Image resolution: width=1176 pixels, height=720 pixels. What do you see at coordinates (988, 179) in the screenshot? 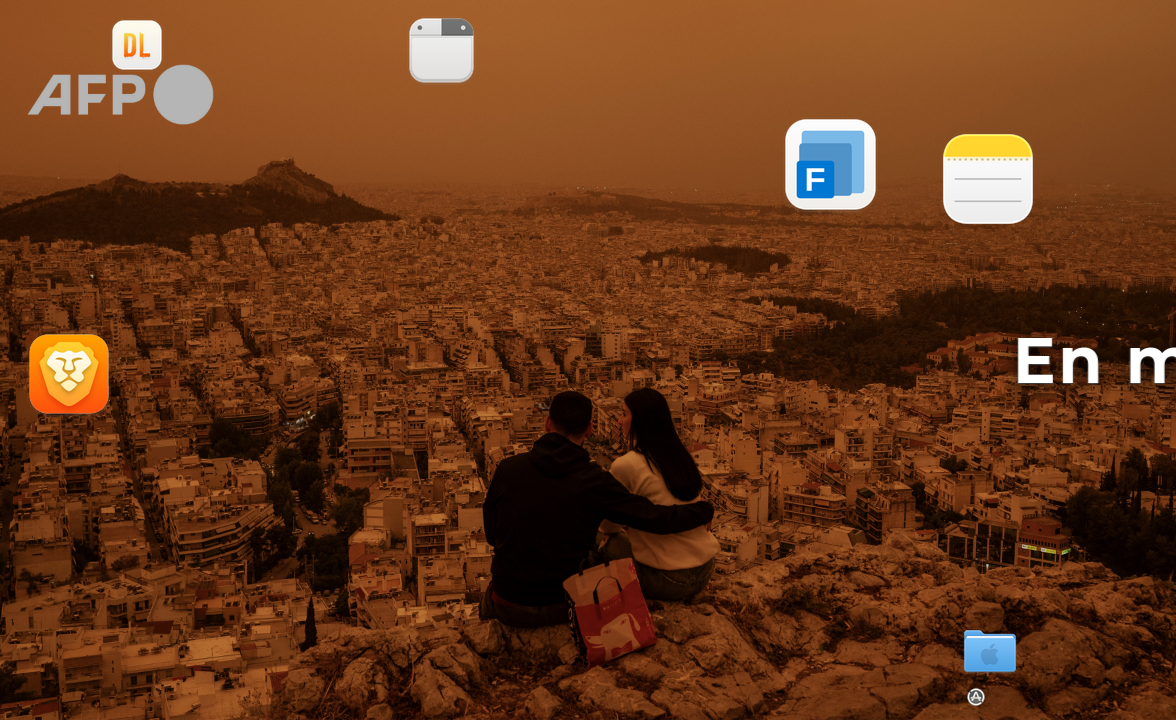
I see `open tomboy notes app` at bounding box center [988, 179].